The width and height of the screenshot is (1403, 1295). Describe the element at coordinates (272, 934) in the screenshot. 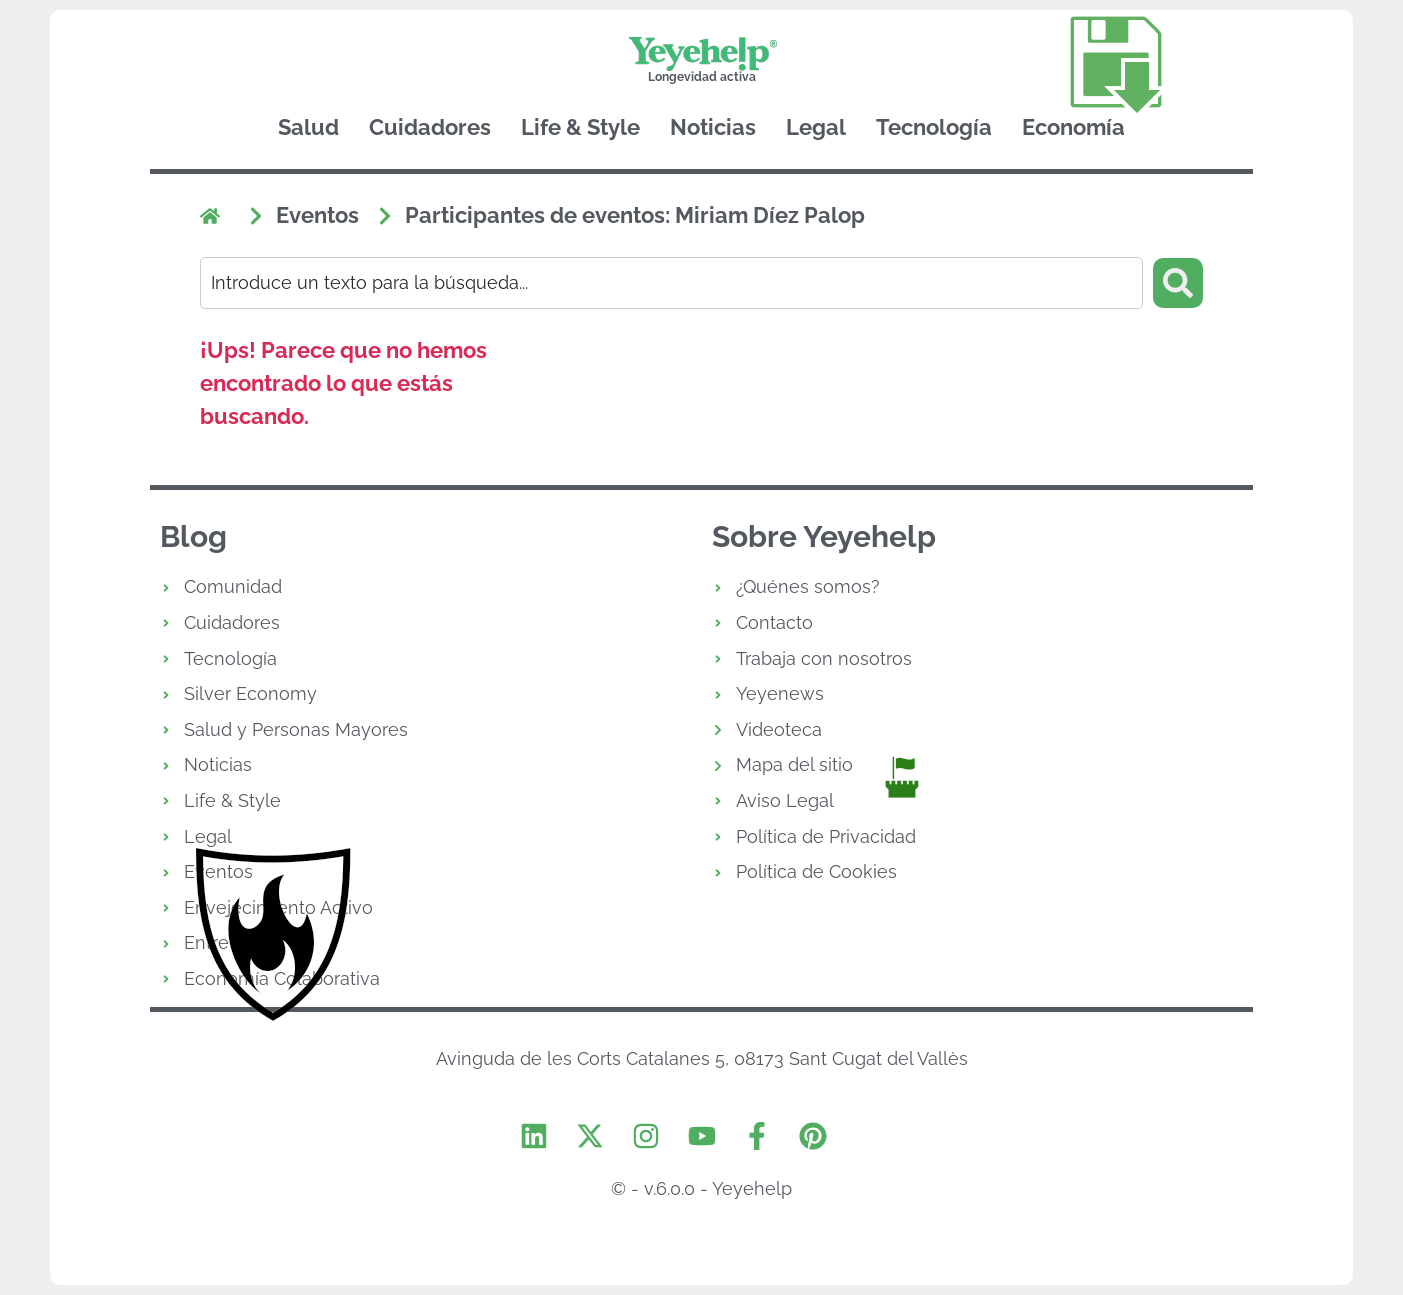

I see `activate fire protection or resistance` at that location.